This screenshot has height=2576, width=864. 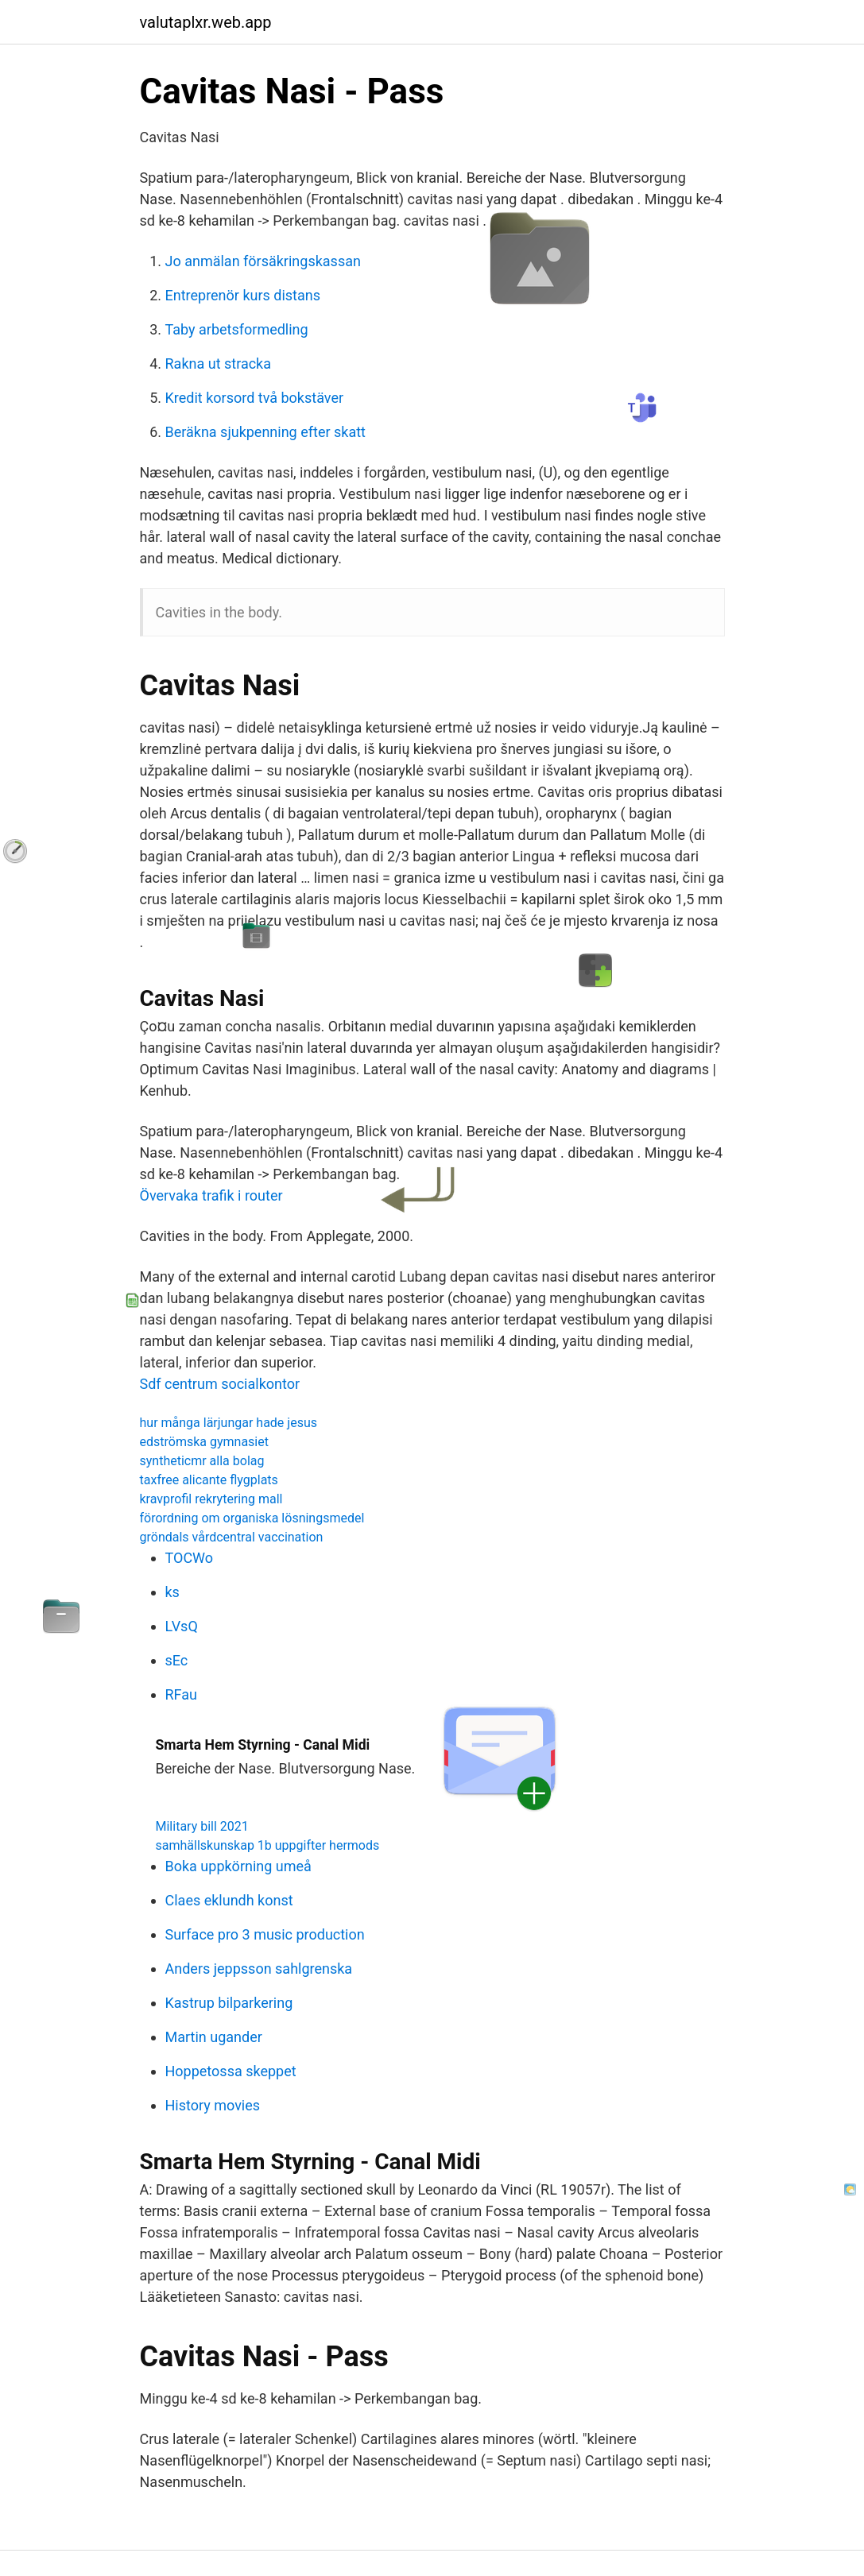 What do you see at coordinates (850, 2189) in the screenshot?
I see `open the weather app` at bounding box center [850, 2189].